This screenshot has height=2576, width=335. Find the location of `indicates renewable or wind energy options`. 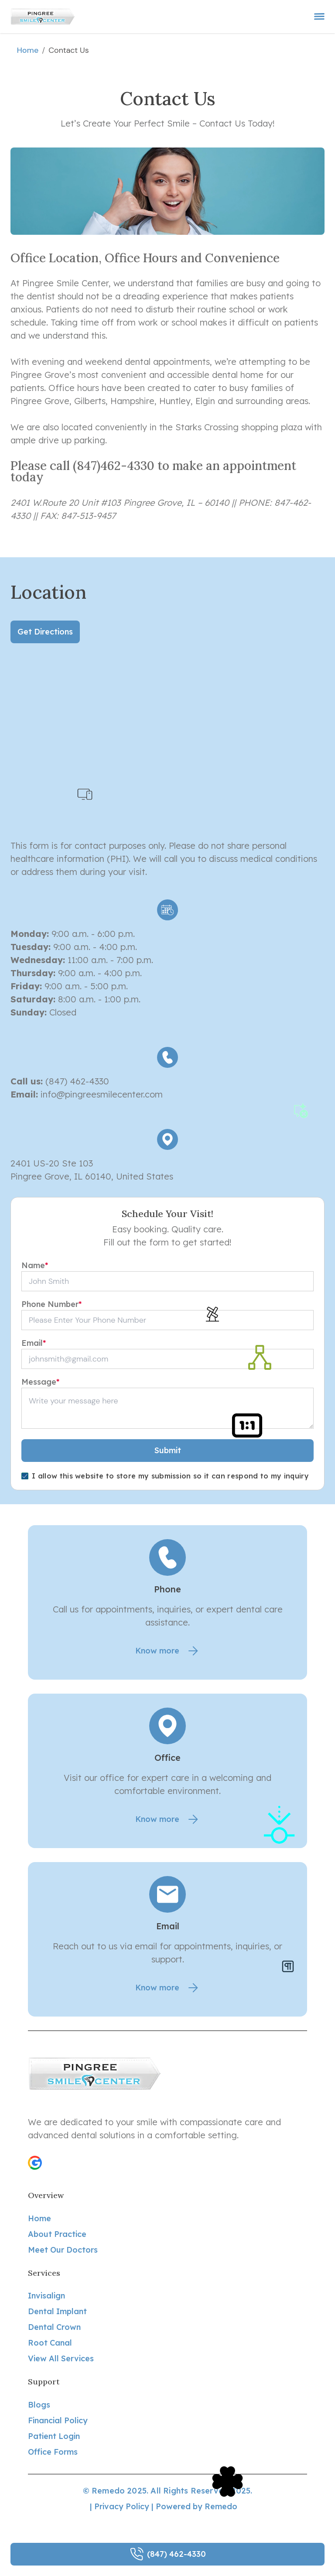

indicates renewable or wind energy options is located at coordinates (212, 1314).